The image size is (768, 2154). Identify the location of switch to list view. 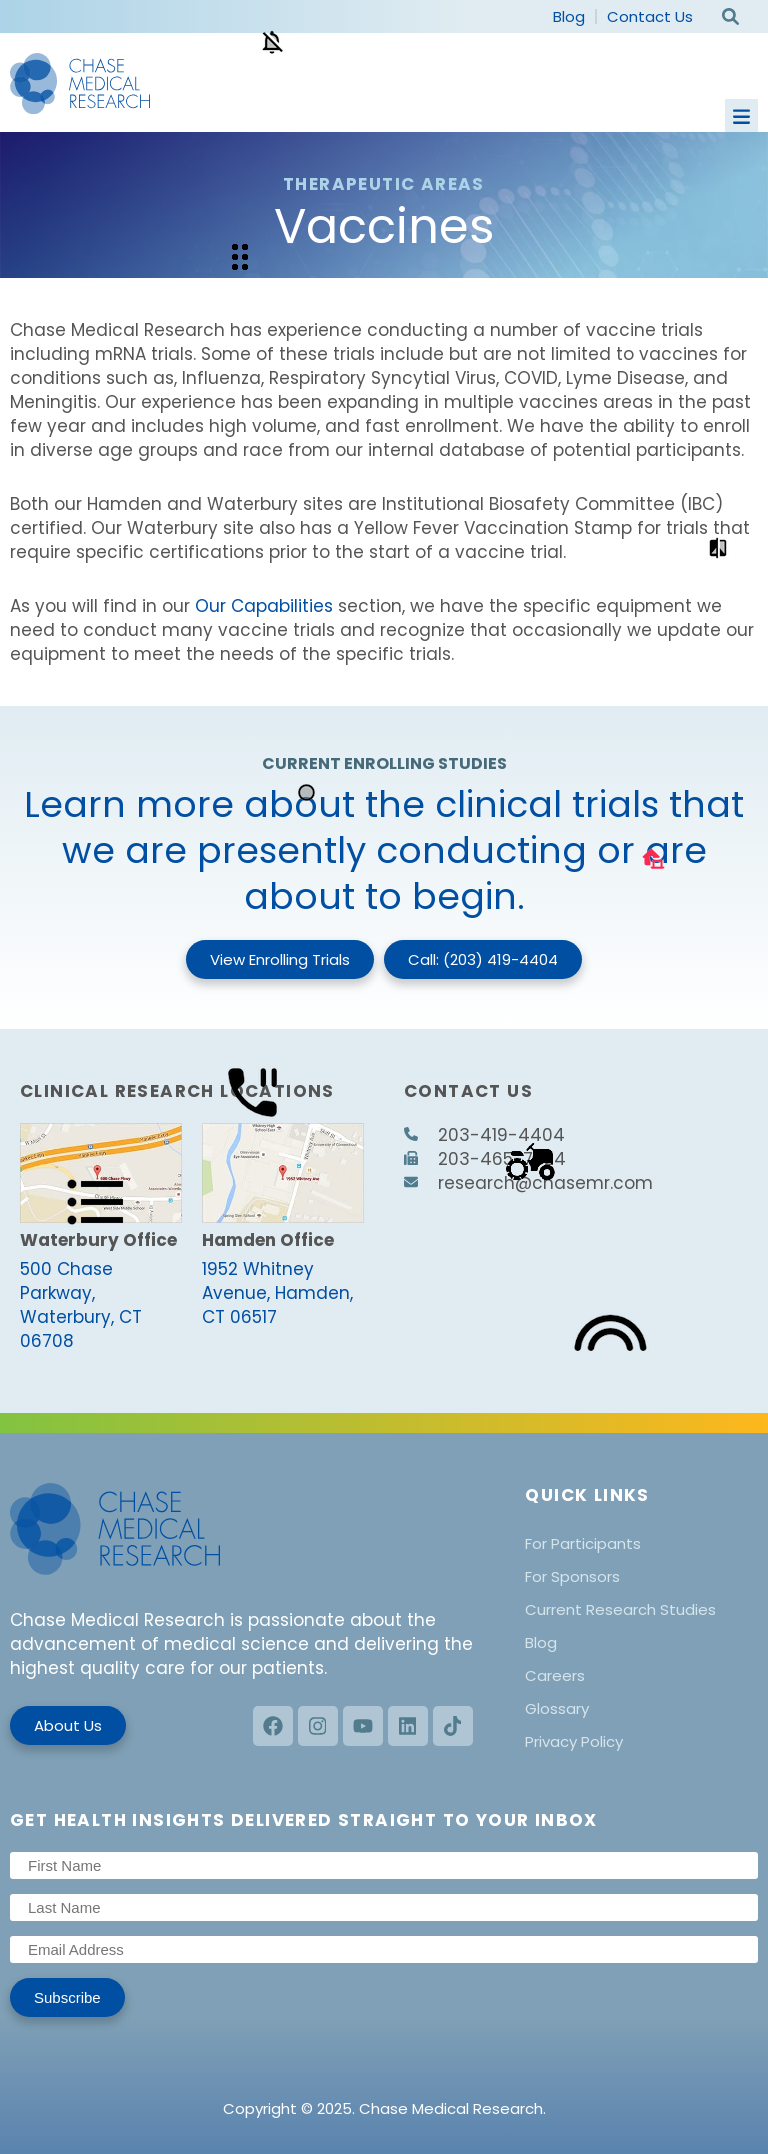
(96, 1202).